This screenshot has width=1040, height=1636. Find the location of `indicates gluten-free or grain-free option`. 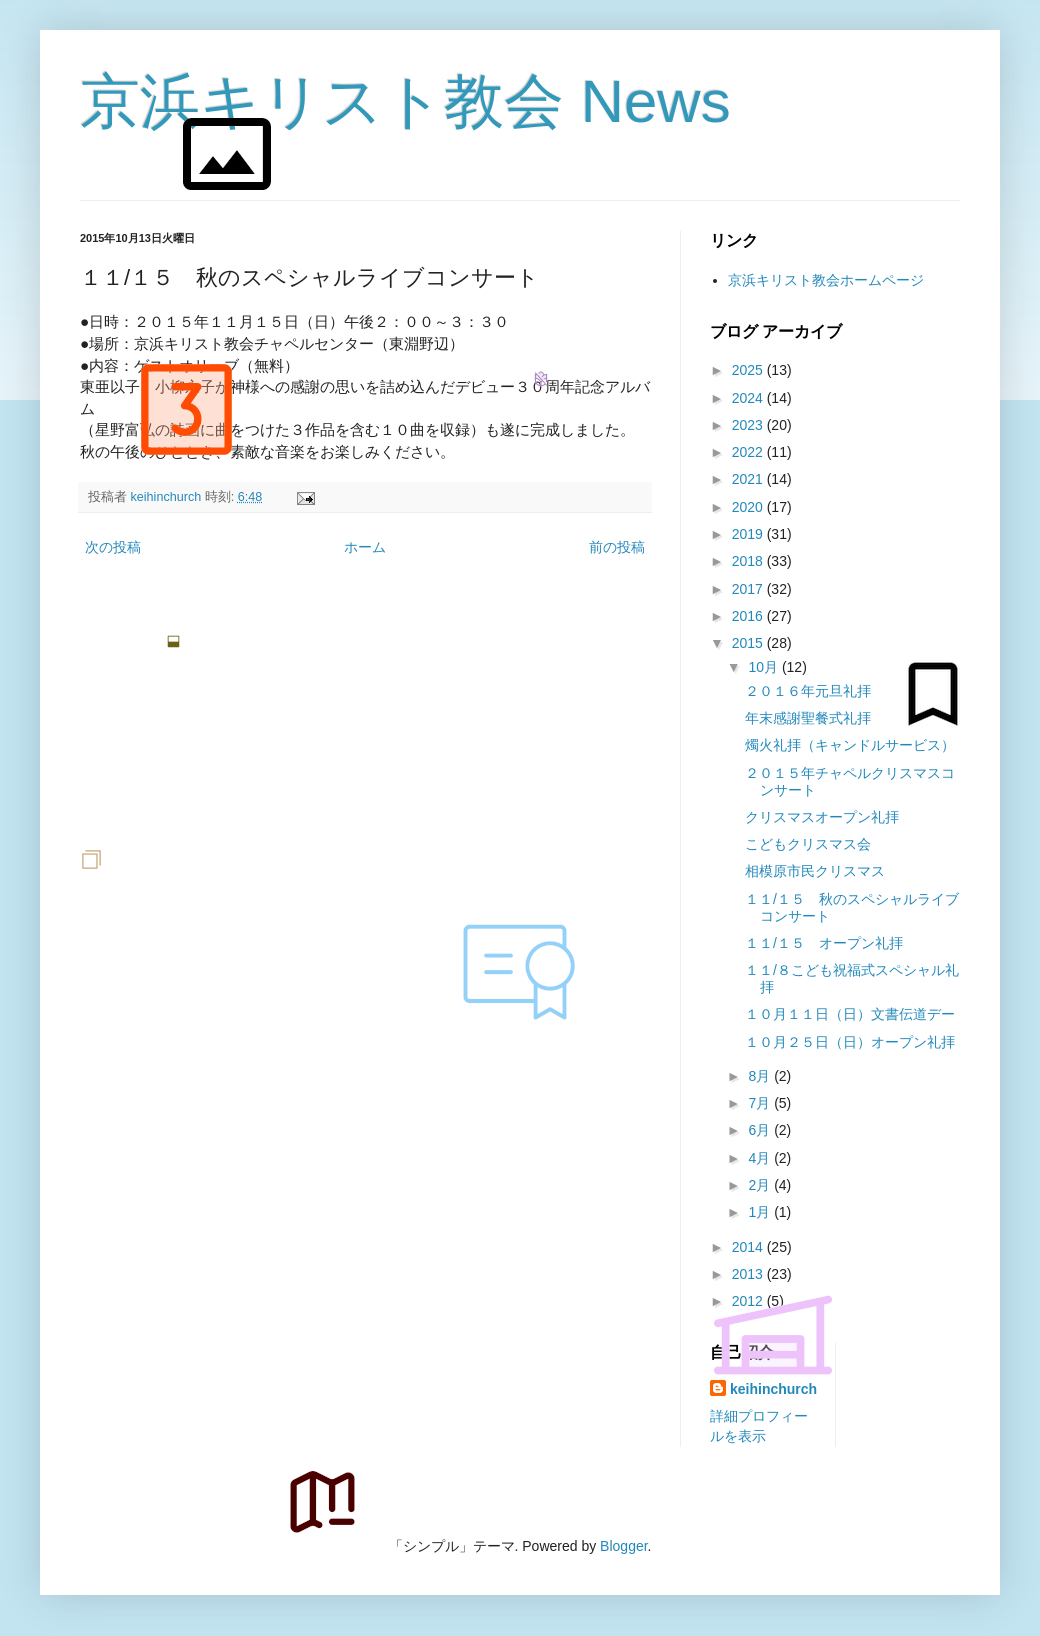

indicates gluten-free or grain-free option is located at coordinates (541, 379).